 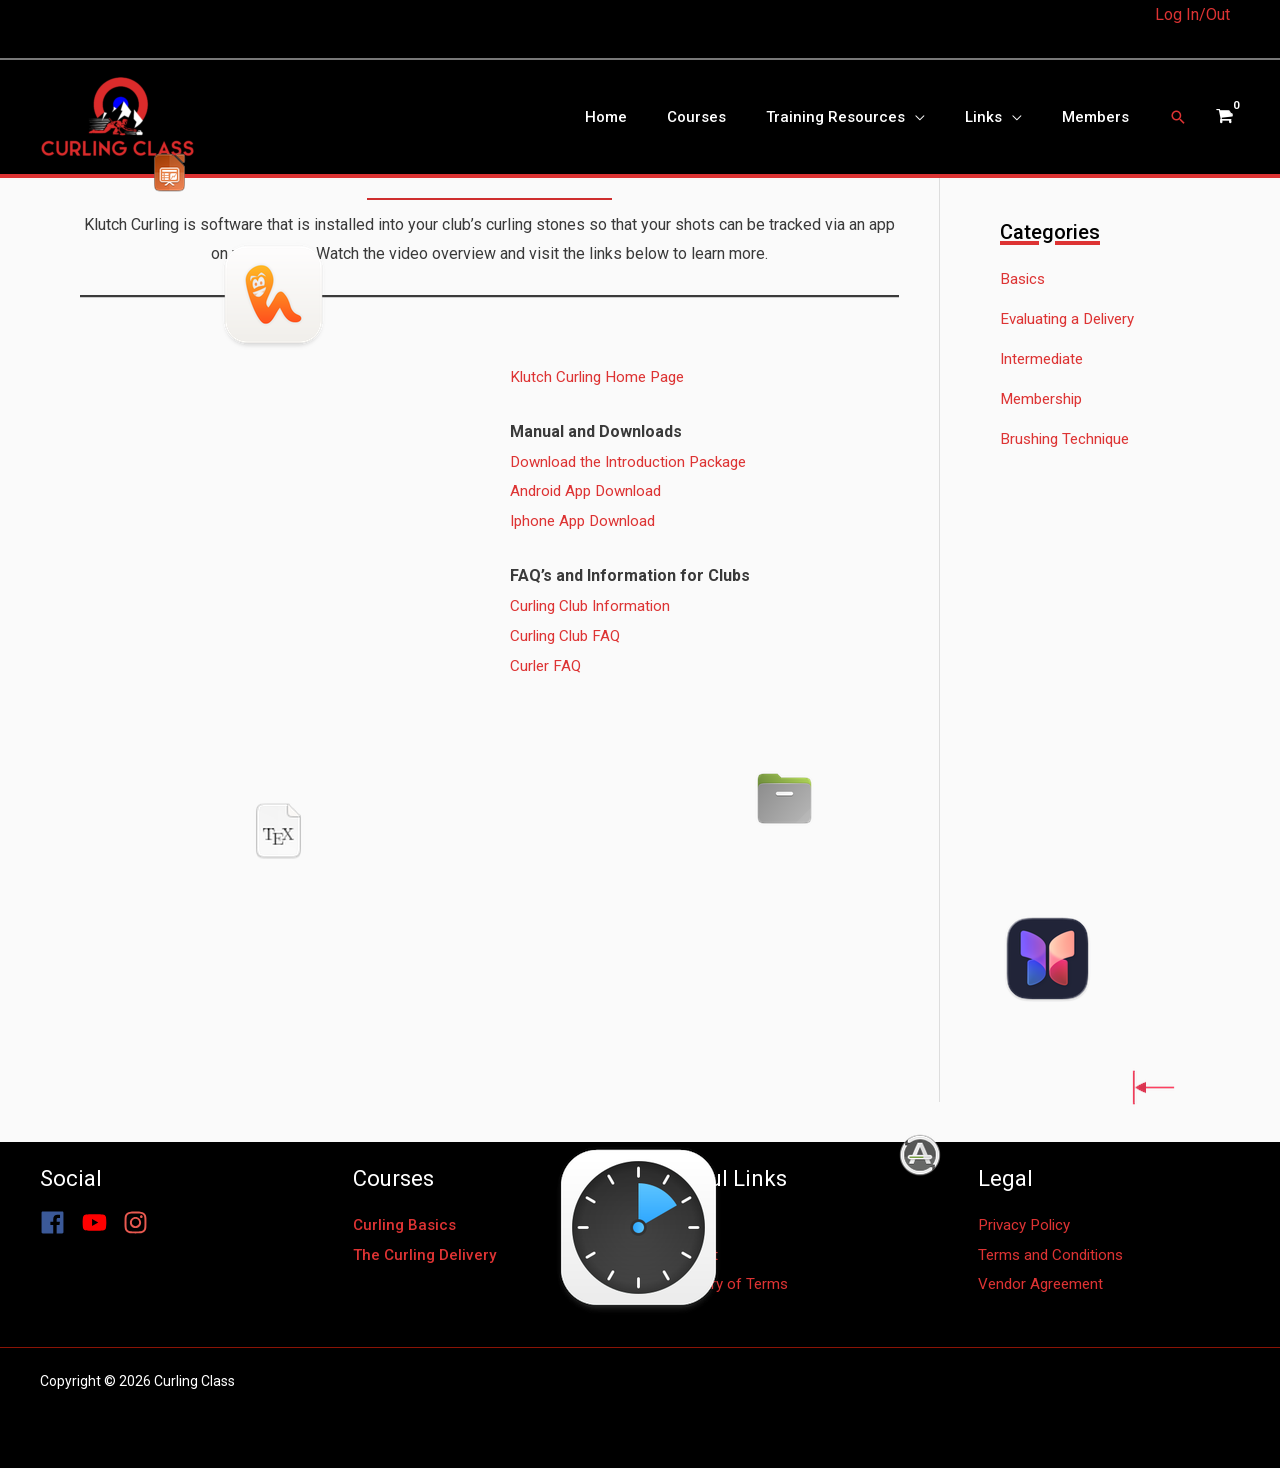 What do you see at coordinates (638, 1227) in the screenshot?
I see `open safe eyes app for screen break reminders` at bounding box center [638, 1227].